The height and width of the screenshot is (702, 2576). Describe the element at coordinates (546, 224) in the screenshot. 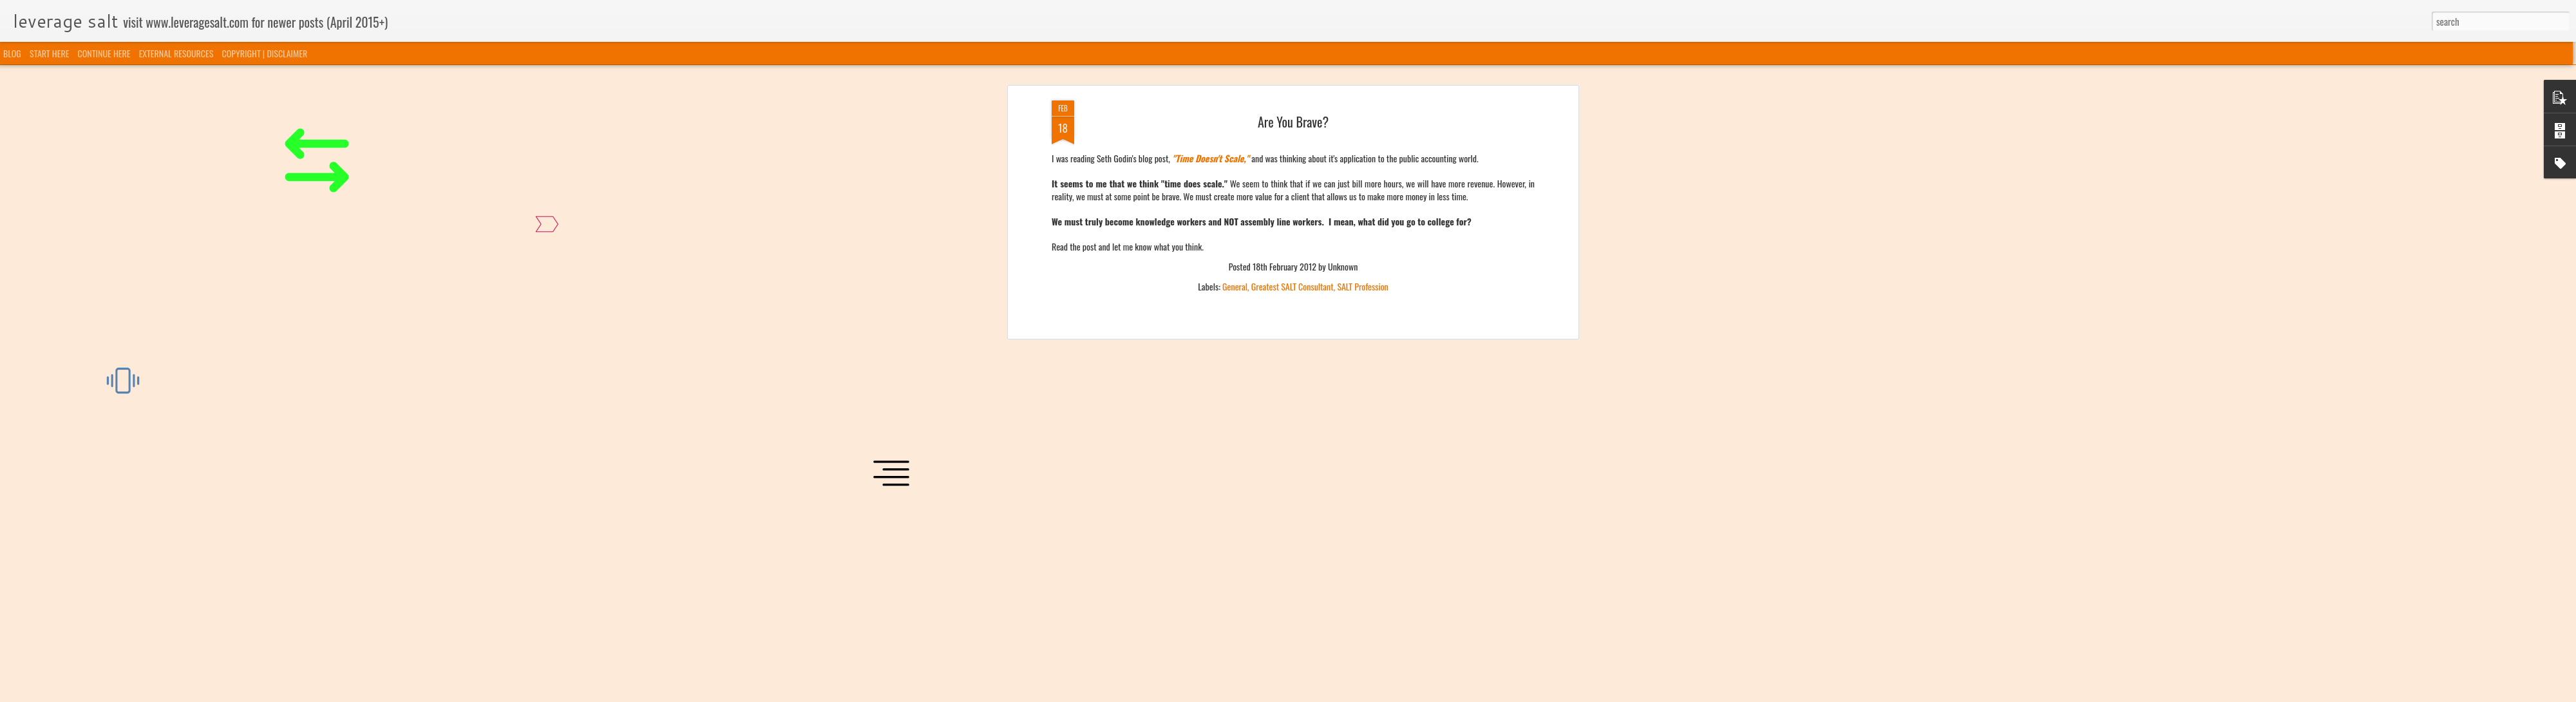

I see `apply a tag or label to an item` at that location.